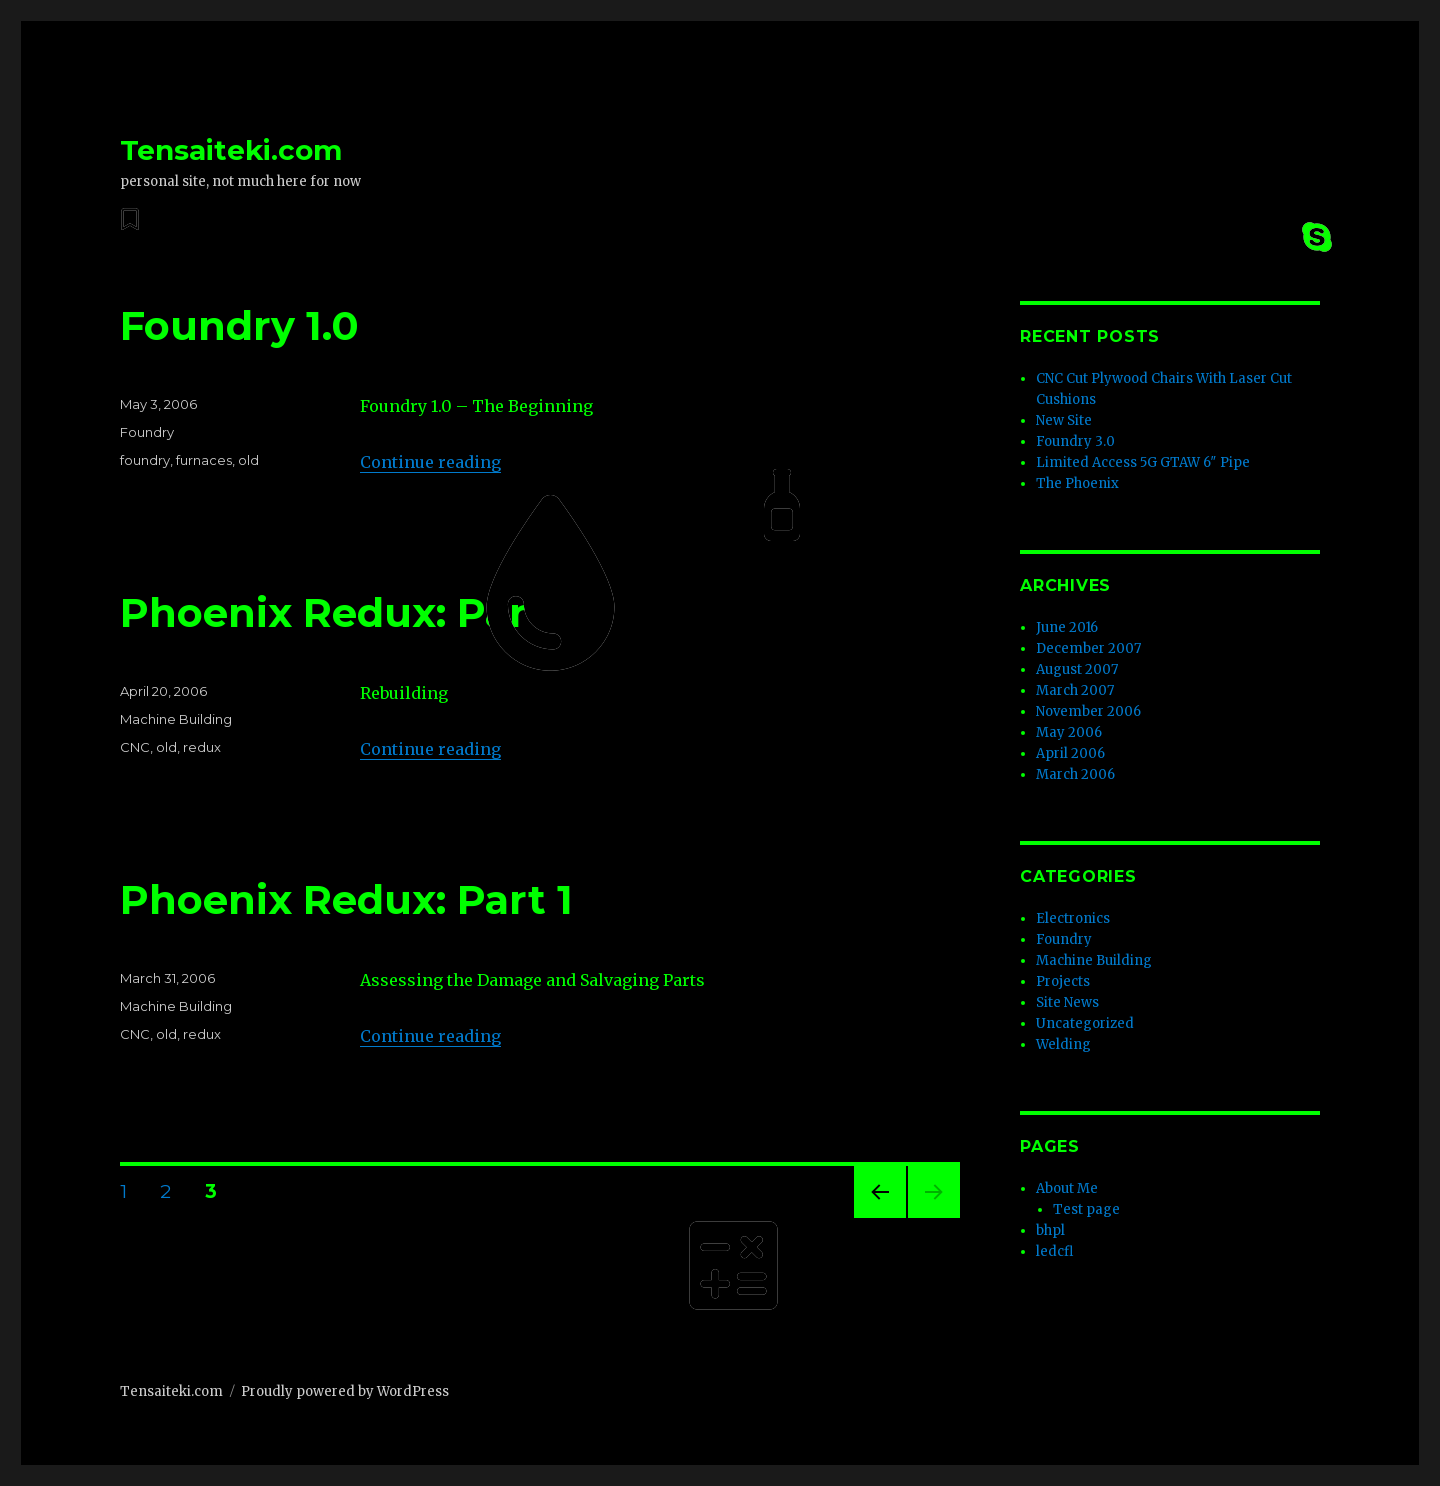 The height and width of the screenshot is (1486, 1440). Describe the element at coordinates (1317, 237) in the screenshot. I see `open Skype app` at that location.